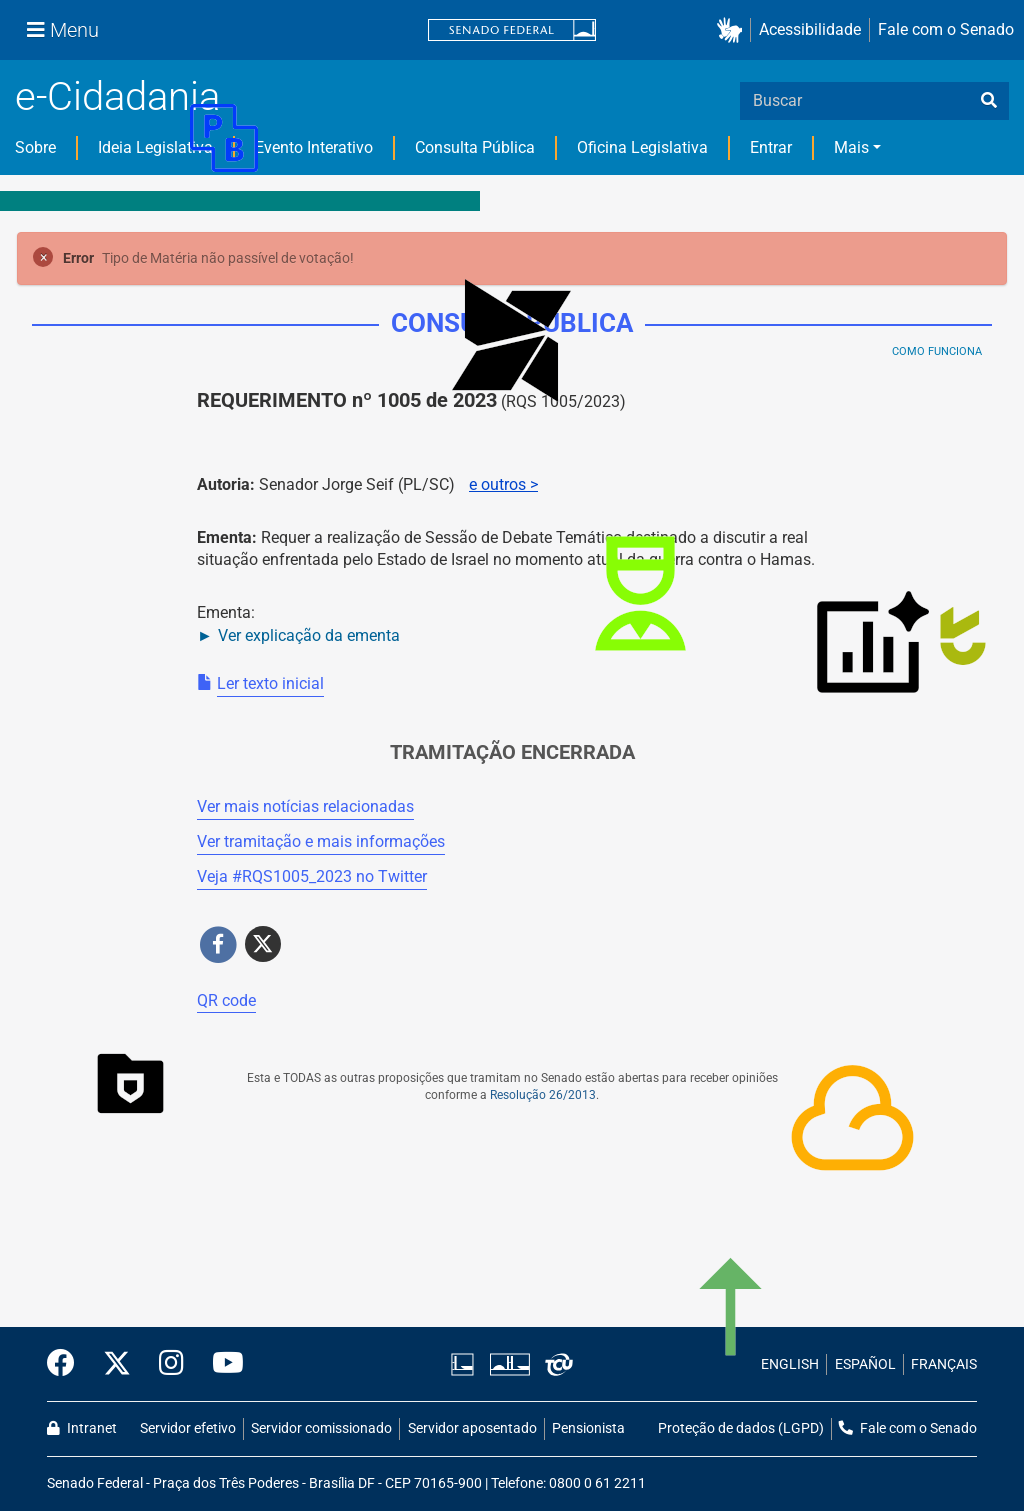 This screenshot has height=1511, width=1024. What do you see at coordinates (852, 1120) in the screenshot?
I see `cloud storage or sync status` at bounding box center [852, 1120].